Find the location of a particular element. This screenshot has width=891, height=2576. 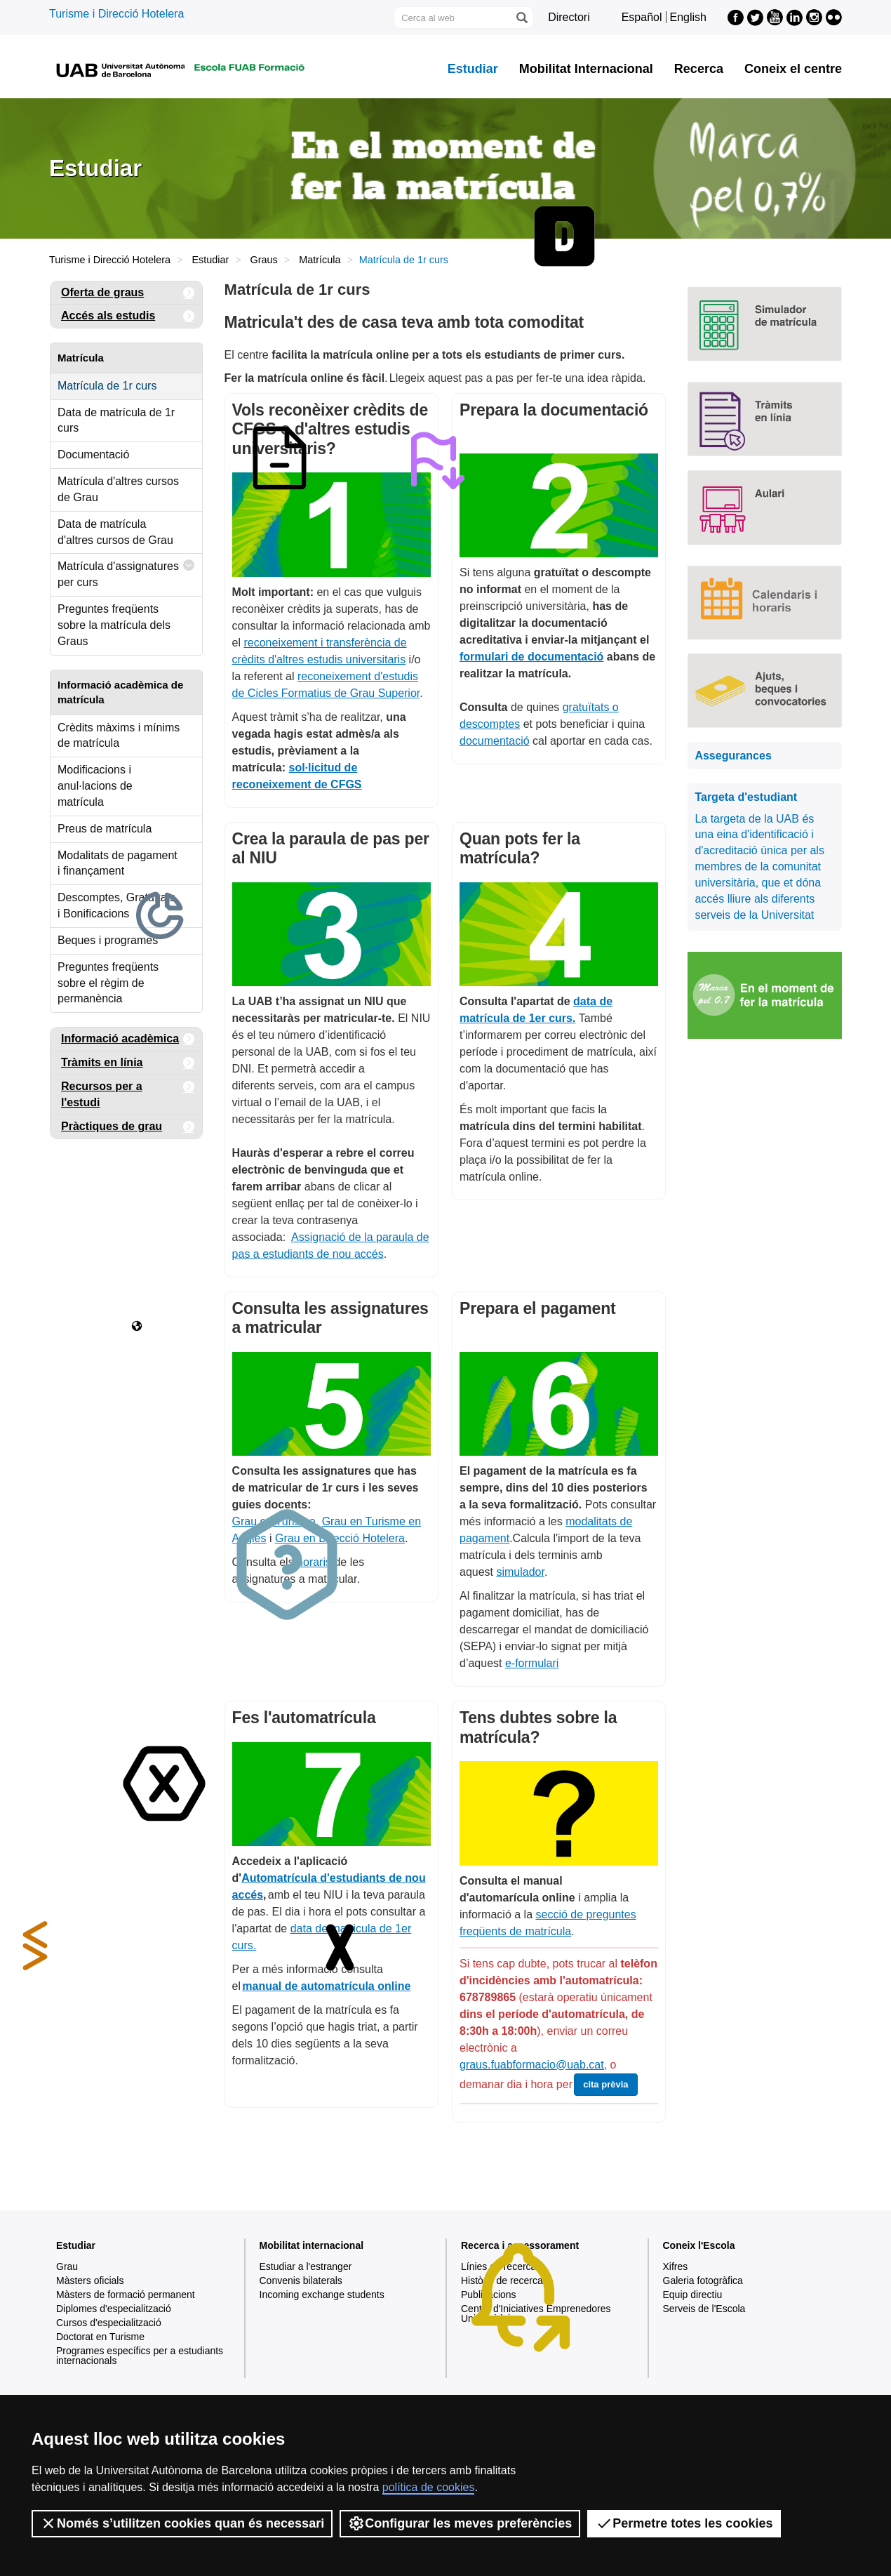

share notification settings is located at coordinates (518, 2295).